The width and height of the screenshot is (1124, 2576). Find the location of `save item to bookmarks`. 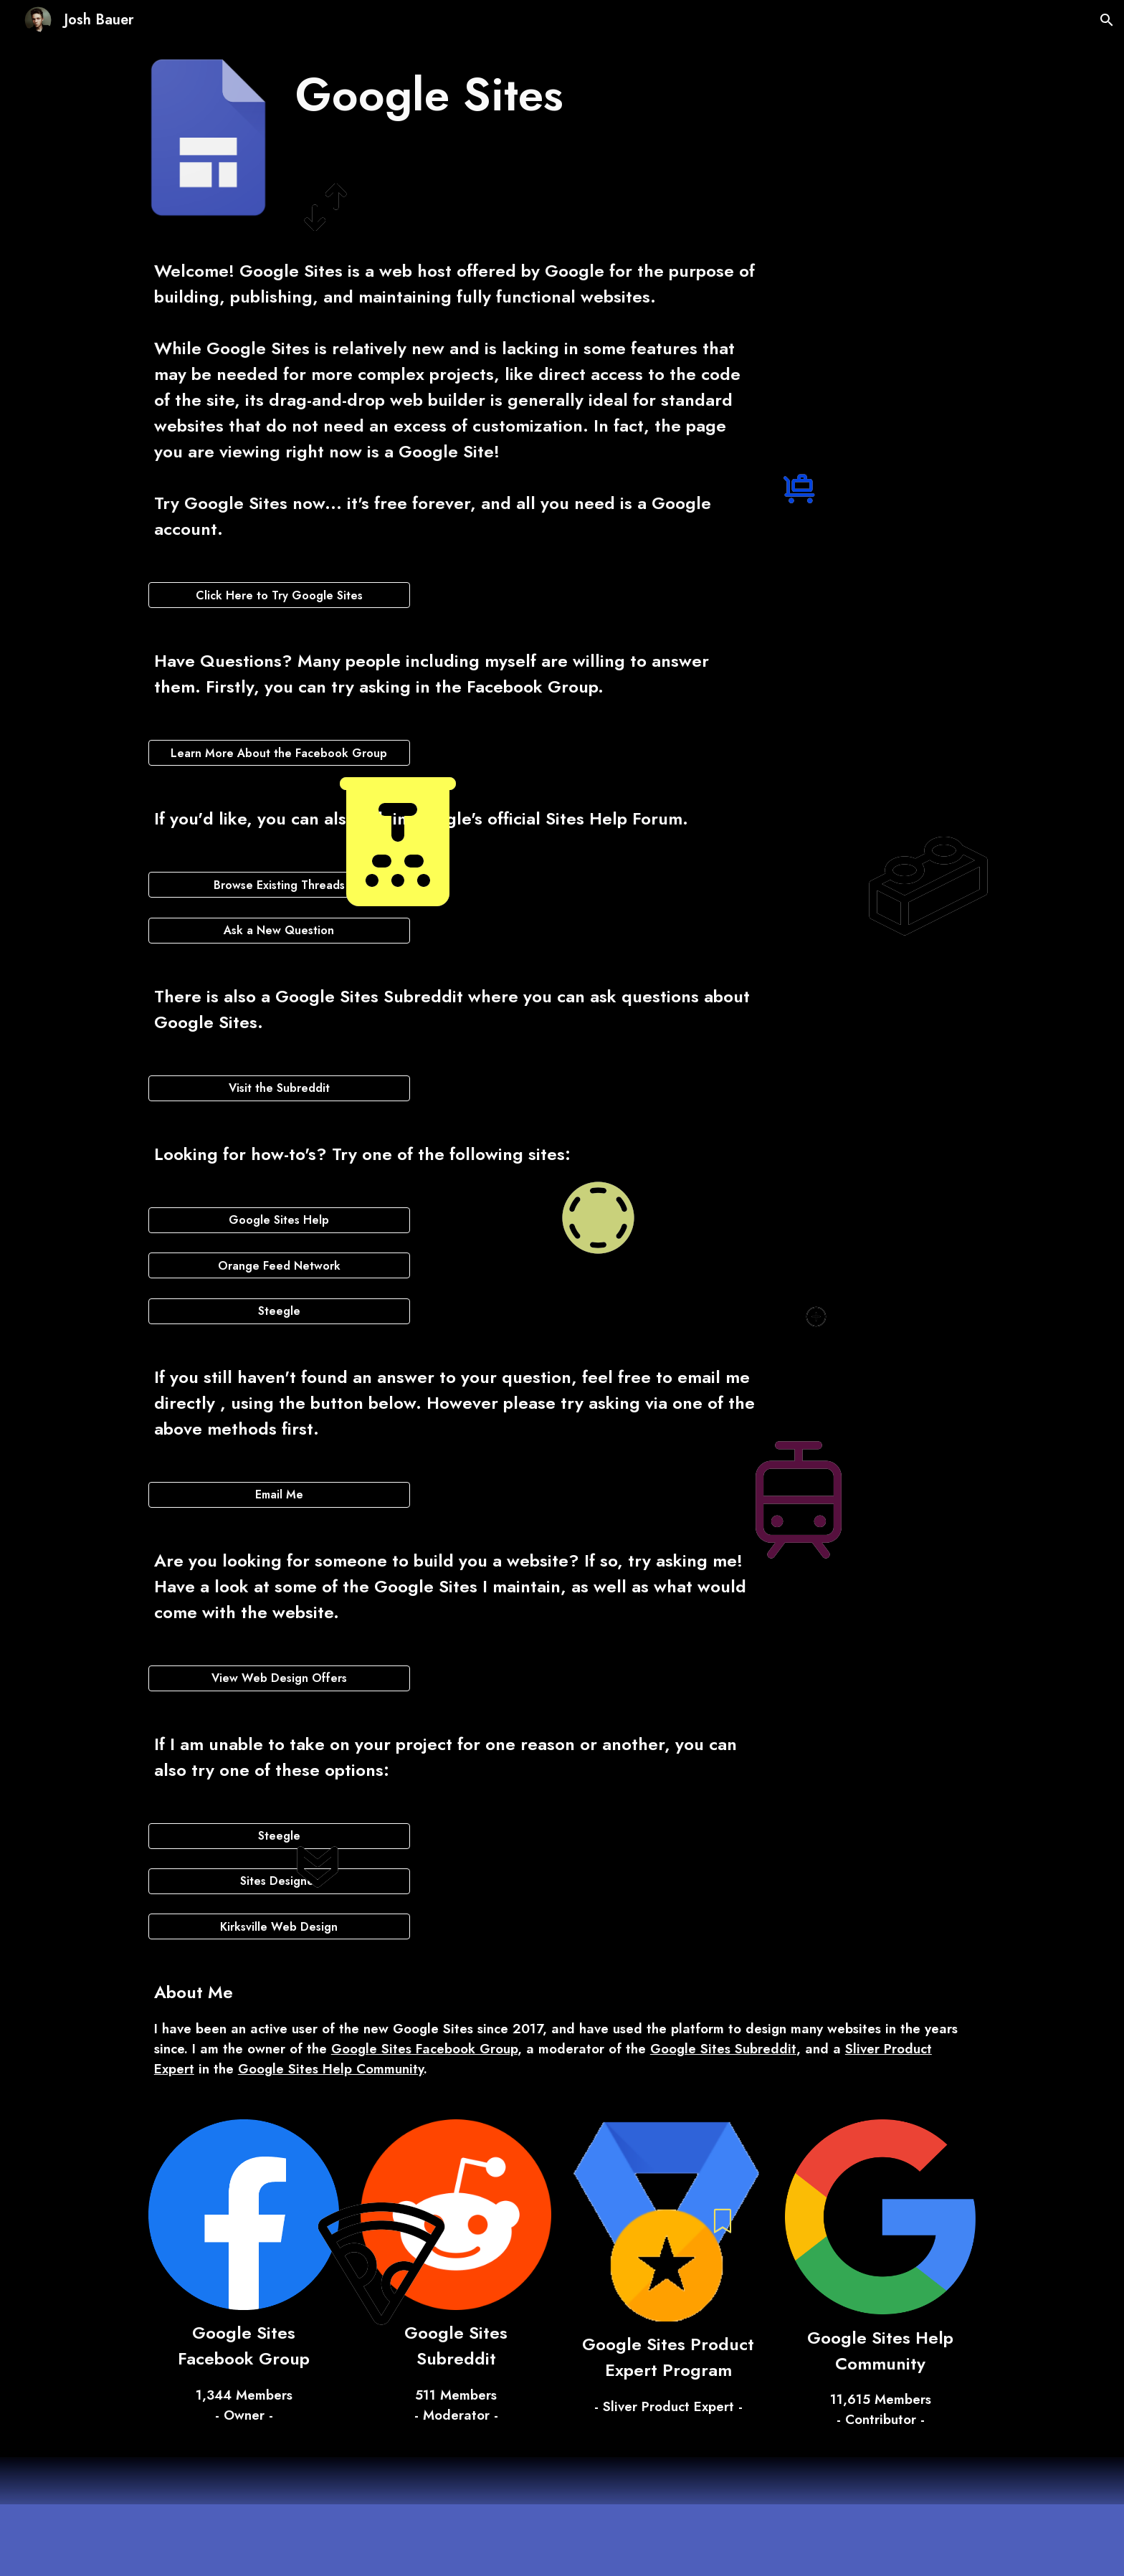

save item to bookmarks is located at coordinates (723, 2220).